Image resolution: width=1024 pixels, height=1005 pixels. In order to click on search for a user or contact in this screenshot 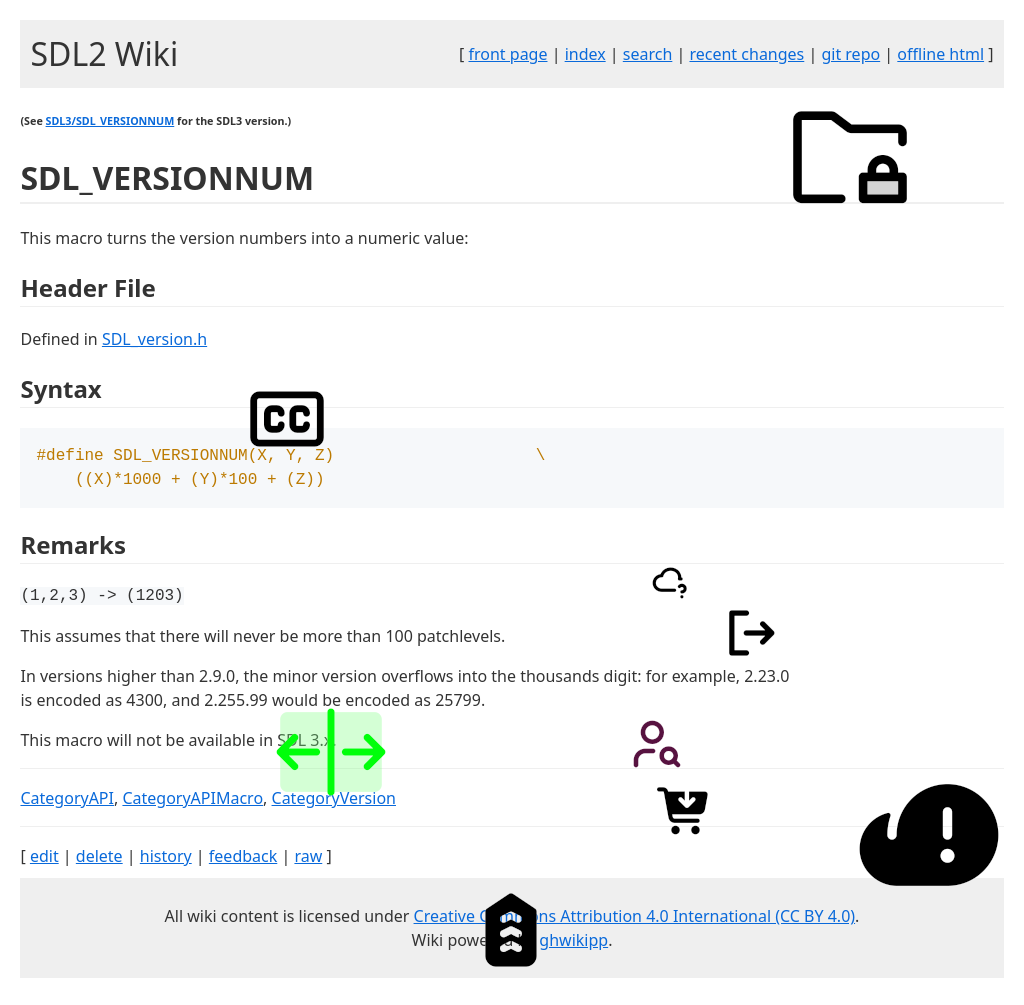, I will do `click(657, 744)`.